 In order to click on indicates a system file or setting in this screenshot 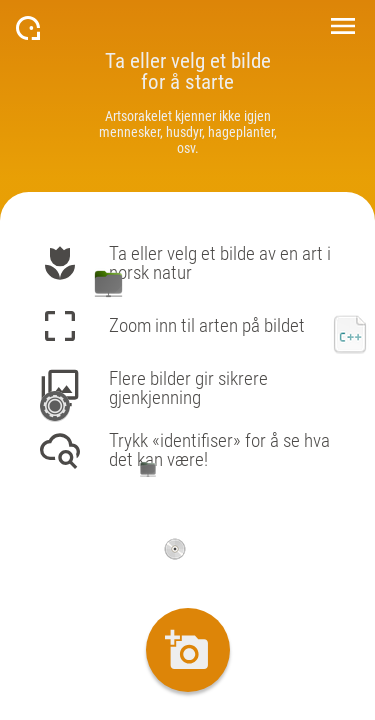, I will do `click(55, 406)`.